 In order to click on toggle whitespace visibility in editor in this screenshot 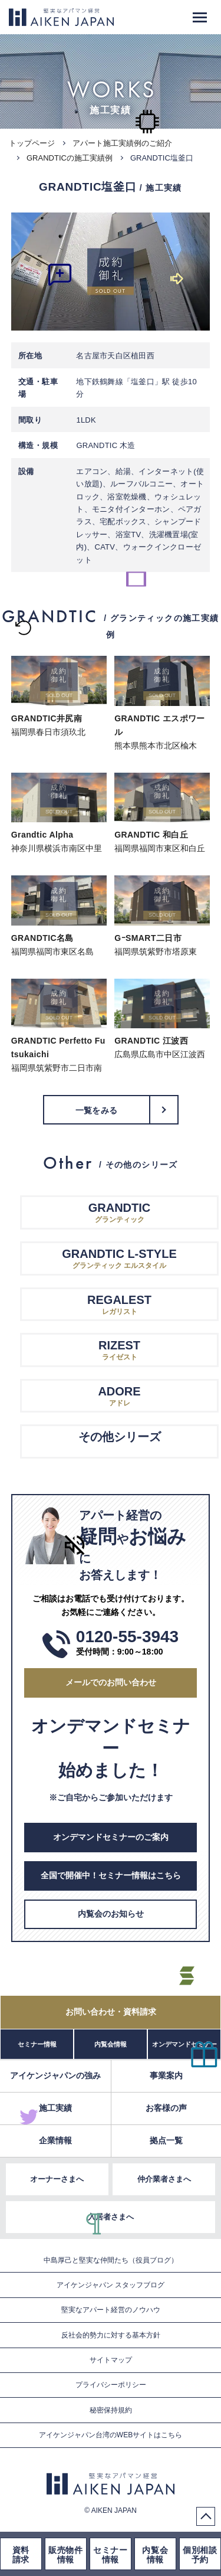, I will do `click(94, 2225)`.